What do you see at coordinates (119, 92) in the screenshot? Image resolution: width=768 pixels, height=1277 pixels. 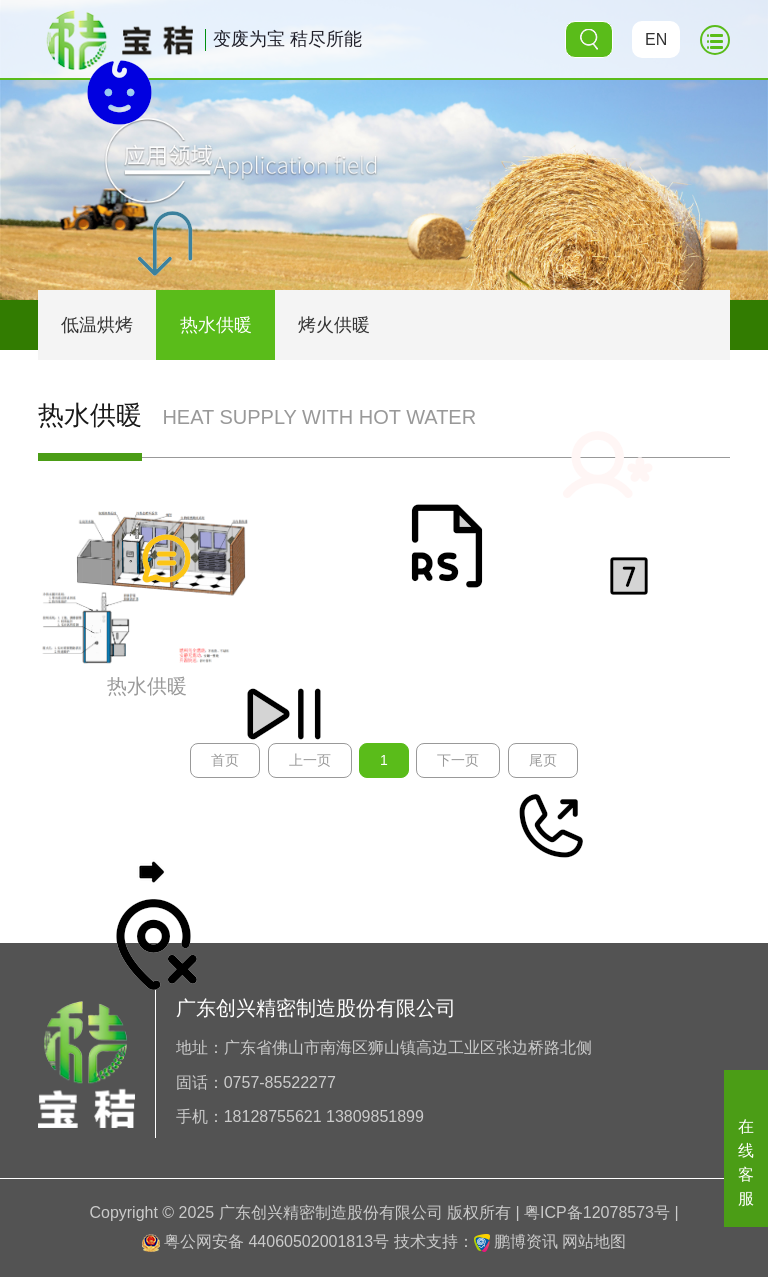 I see `access baby or child-related features` at bounding box center [119, 92].